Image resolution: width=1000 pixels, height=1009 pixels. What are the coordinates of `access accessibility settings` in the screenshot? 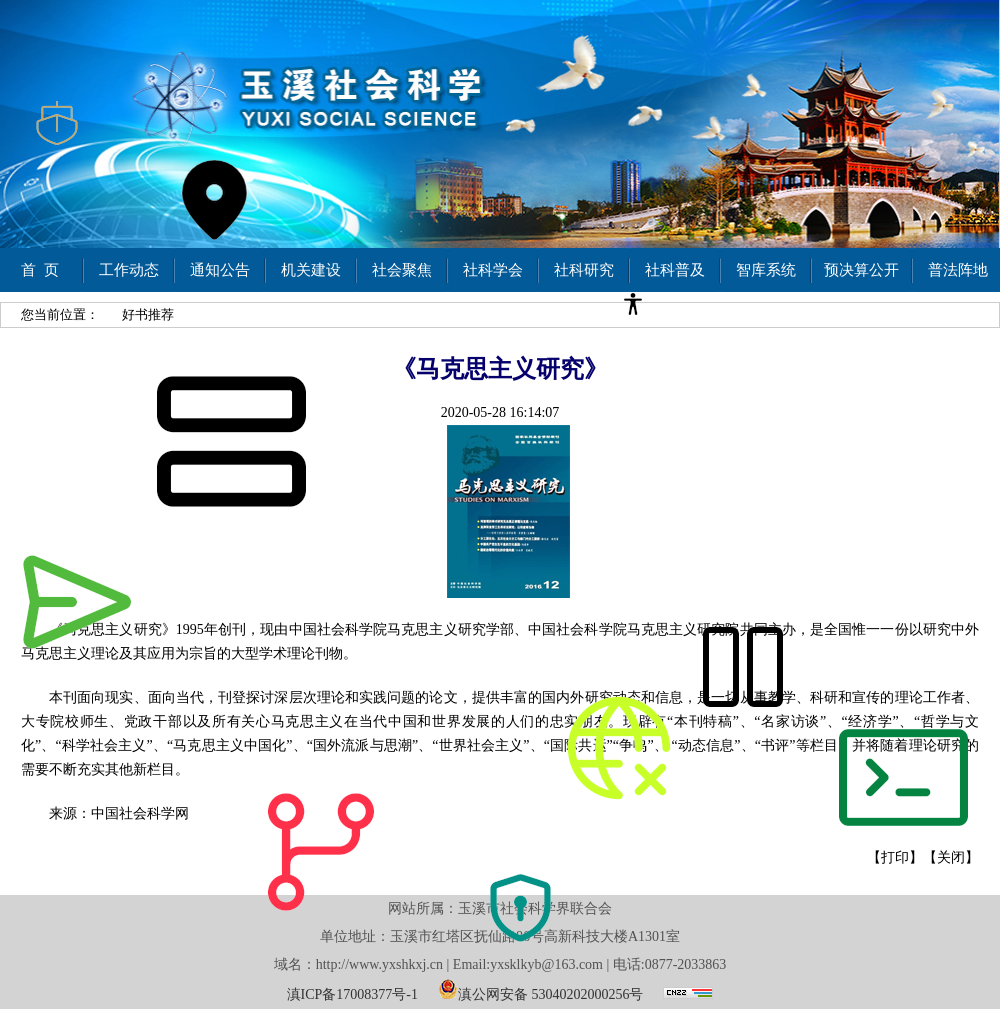 It's located at (633, 304).